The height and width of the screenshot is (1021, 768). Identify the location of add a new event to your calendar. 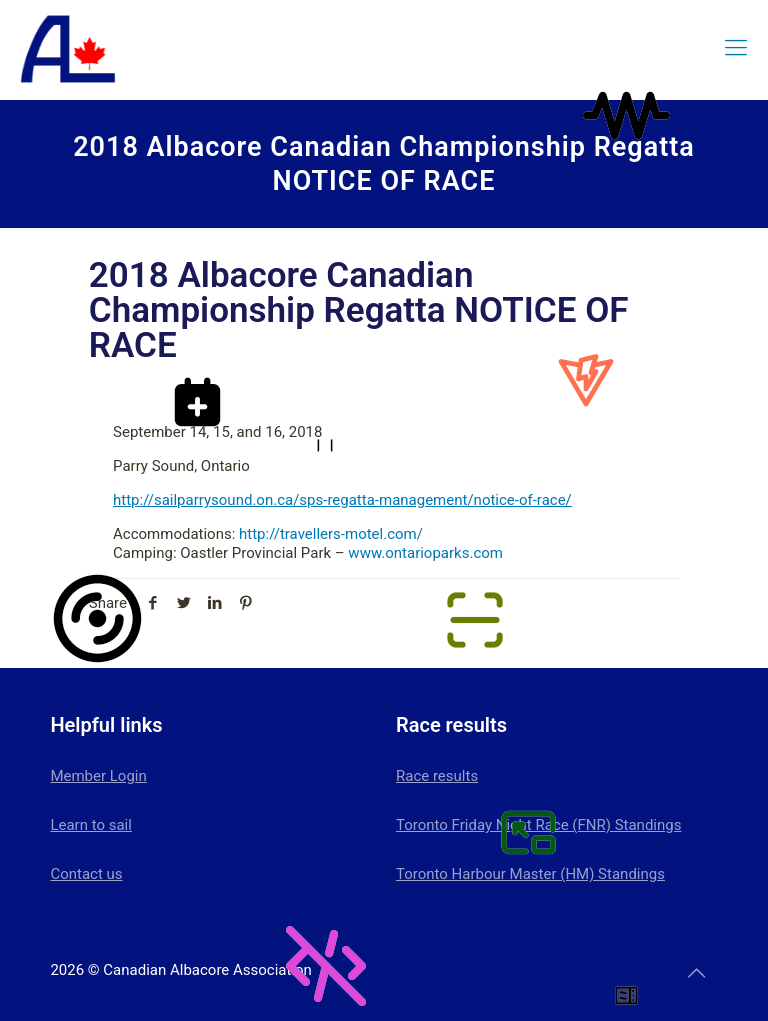
(197, 403).